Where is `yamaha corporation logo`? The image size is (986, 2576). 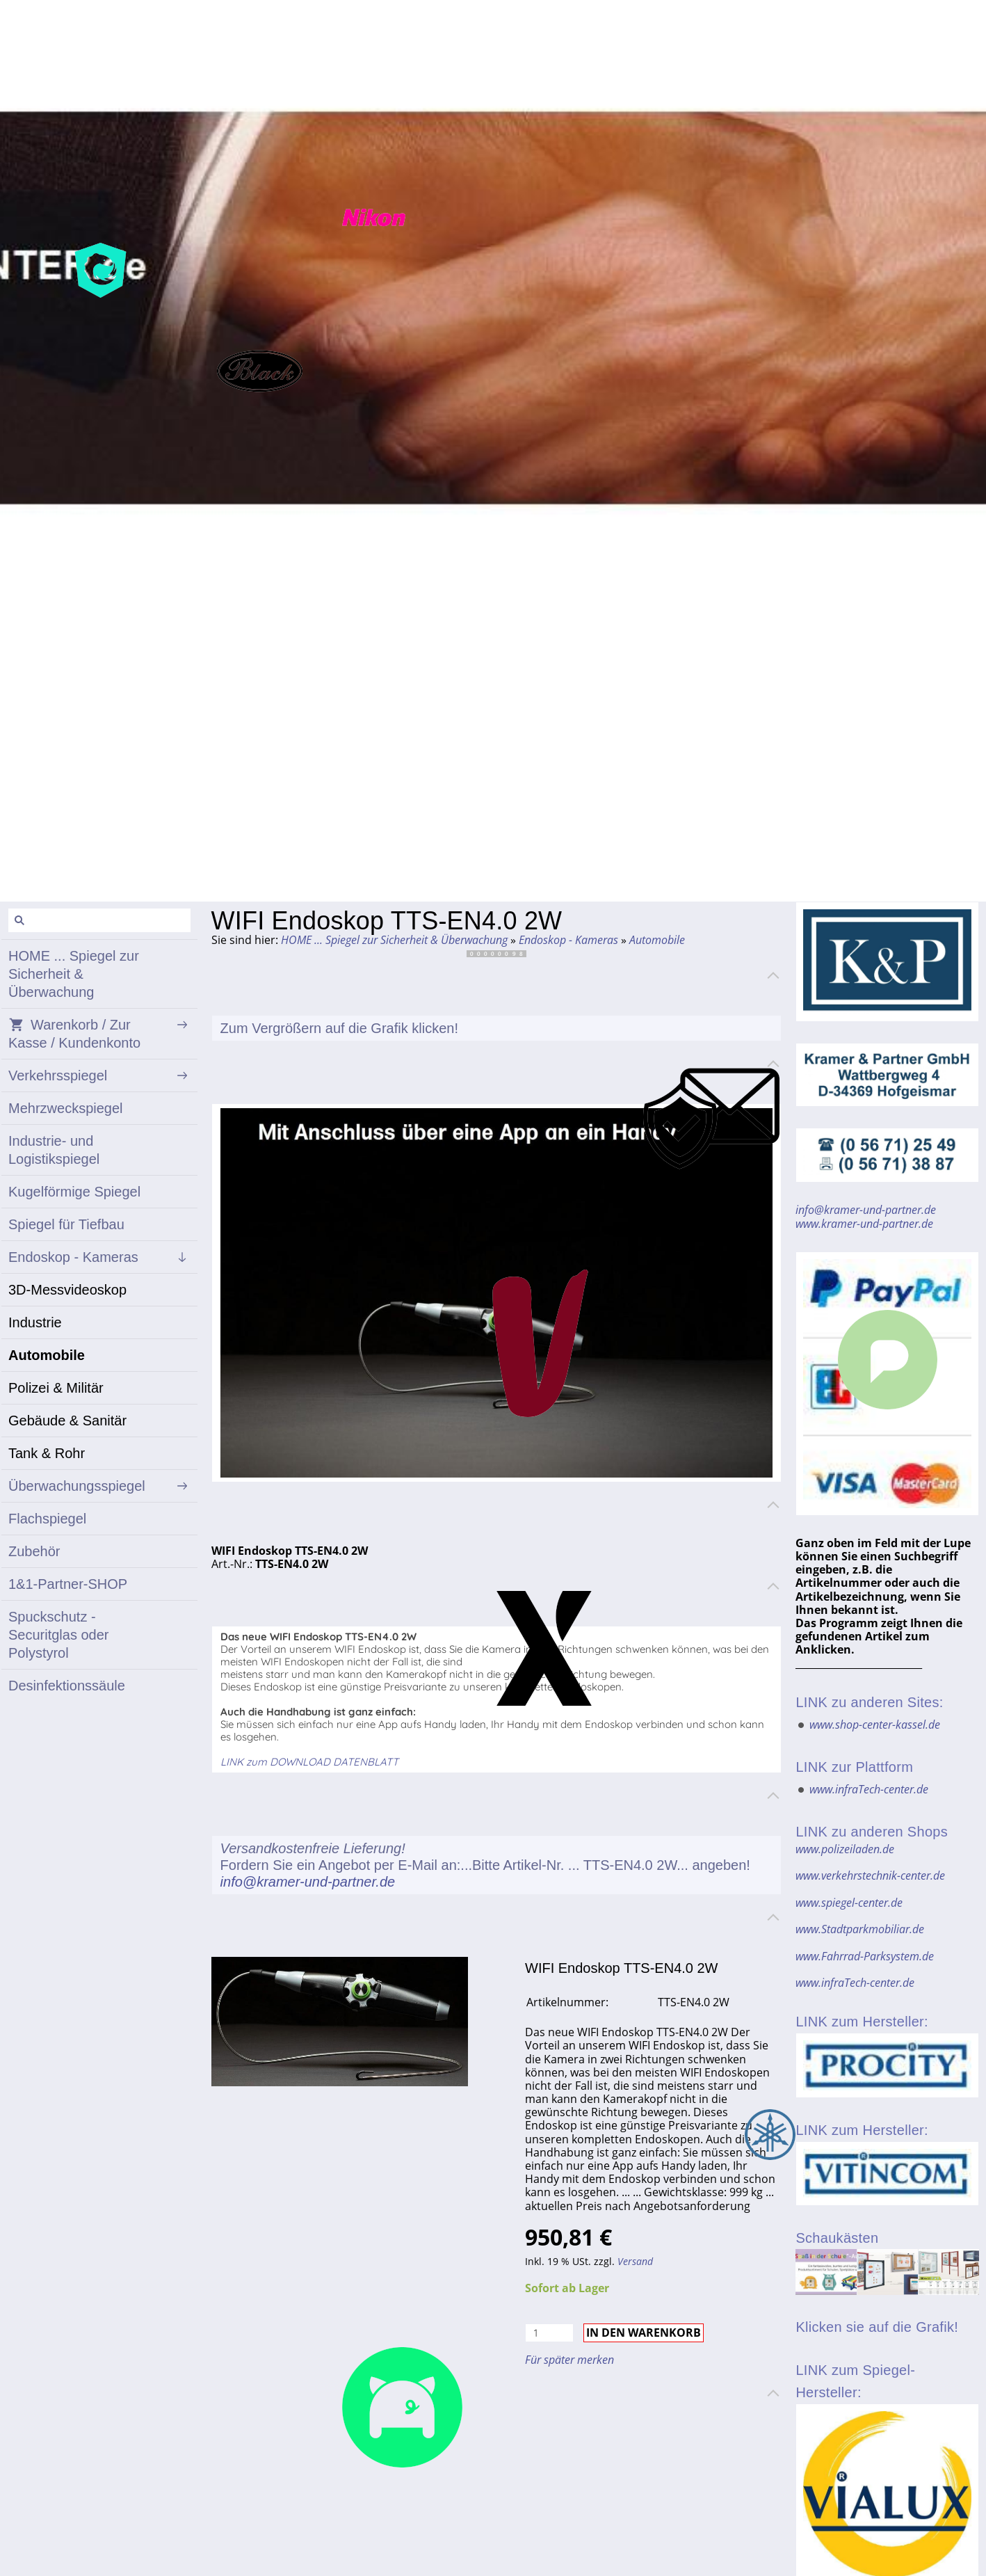
yamaha corporation logo is located at coordinates (770, 2134).